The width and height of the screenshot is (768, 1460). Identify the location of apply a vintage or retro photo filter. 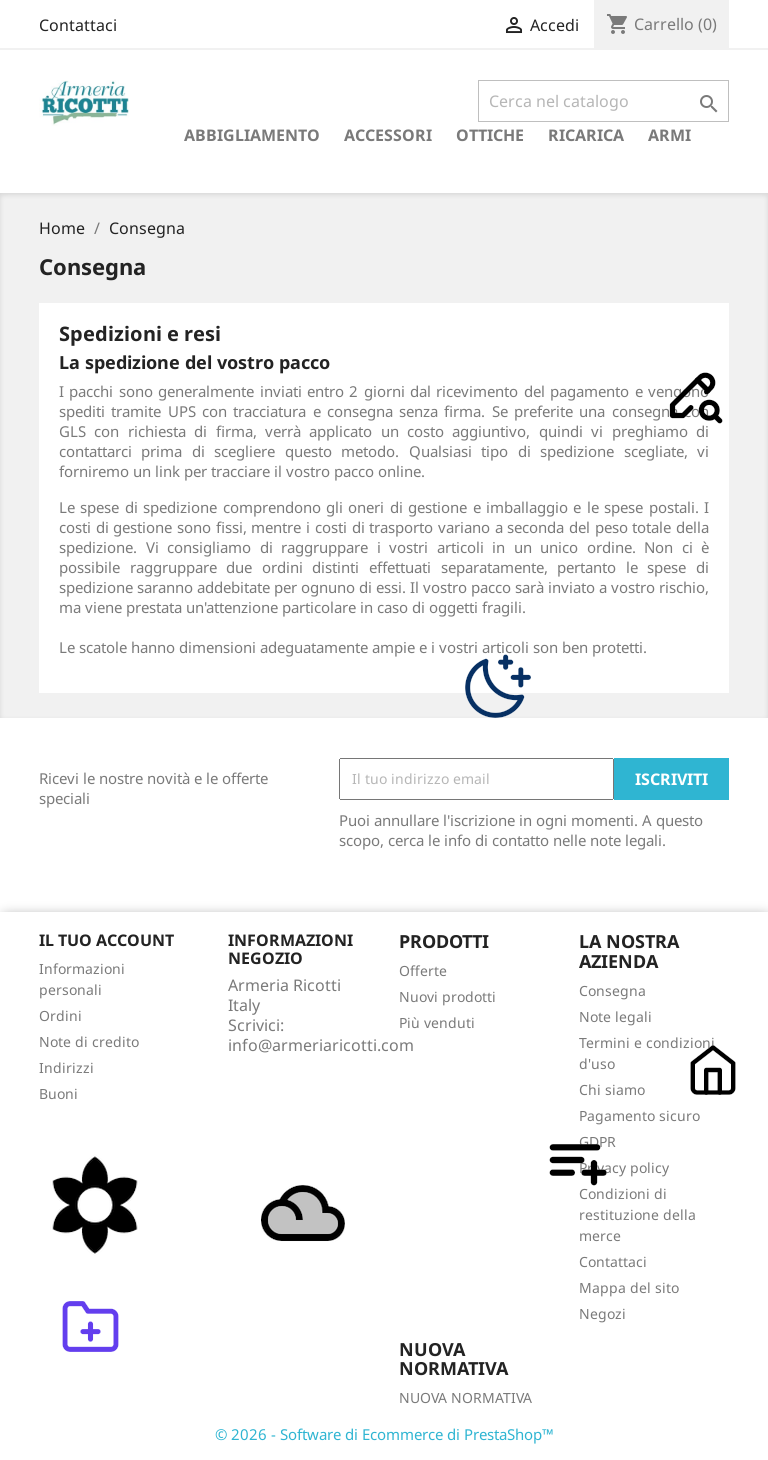
(95, 1205).